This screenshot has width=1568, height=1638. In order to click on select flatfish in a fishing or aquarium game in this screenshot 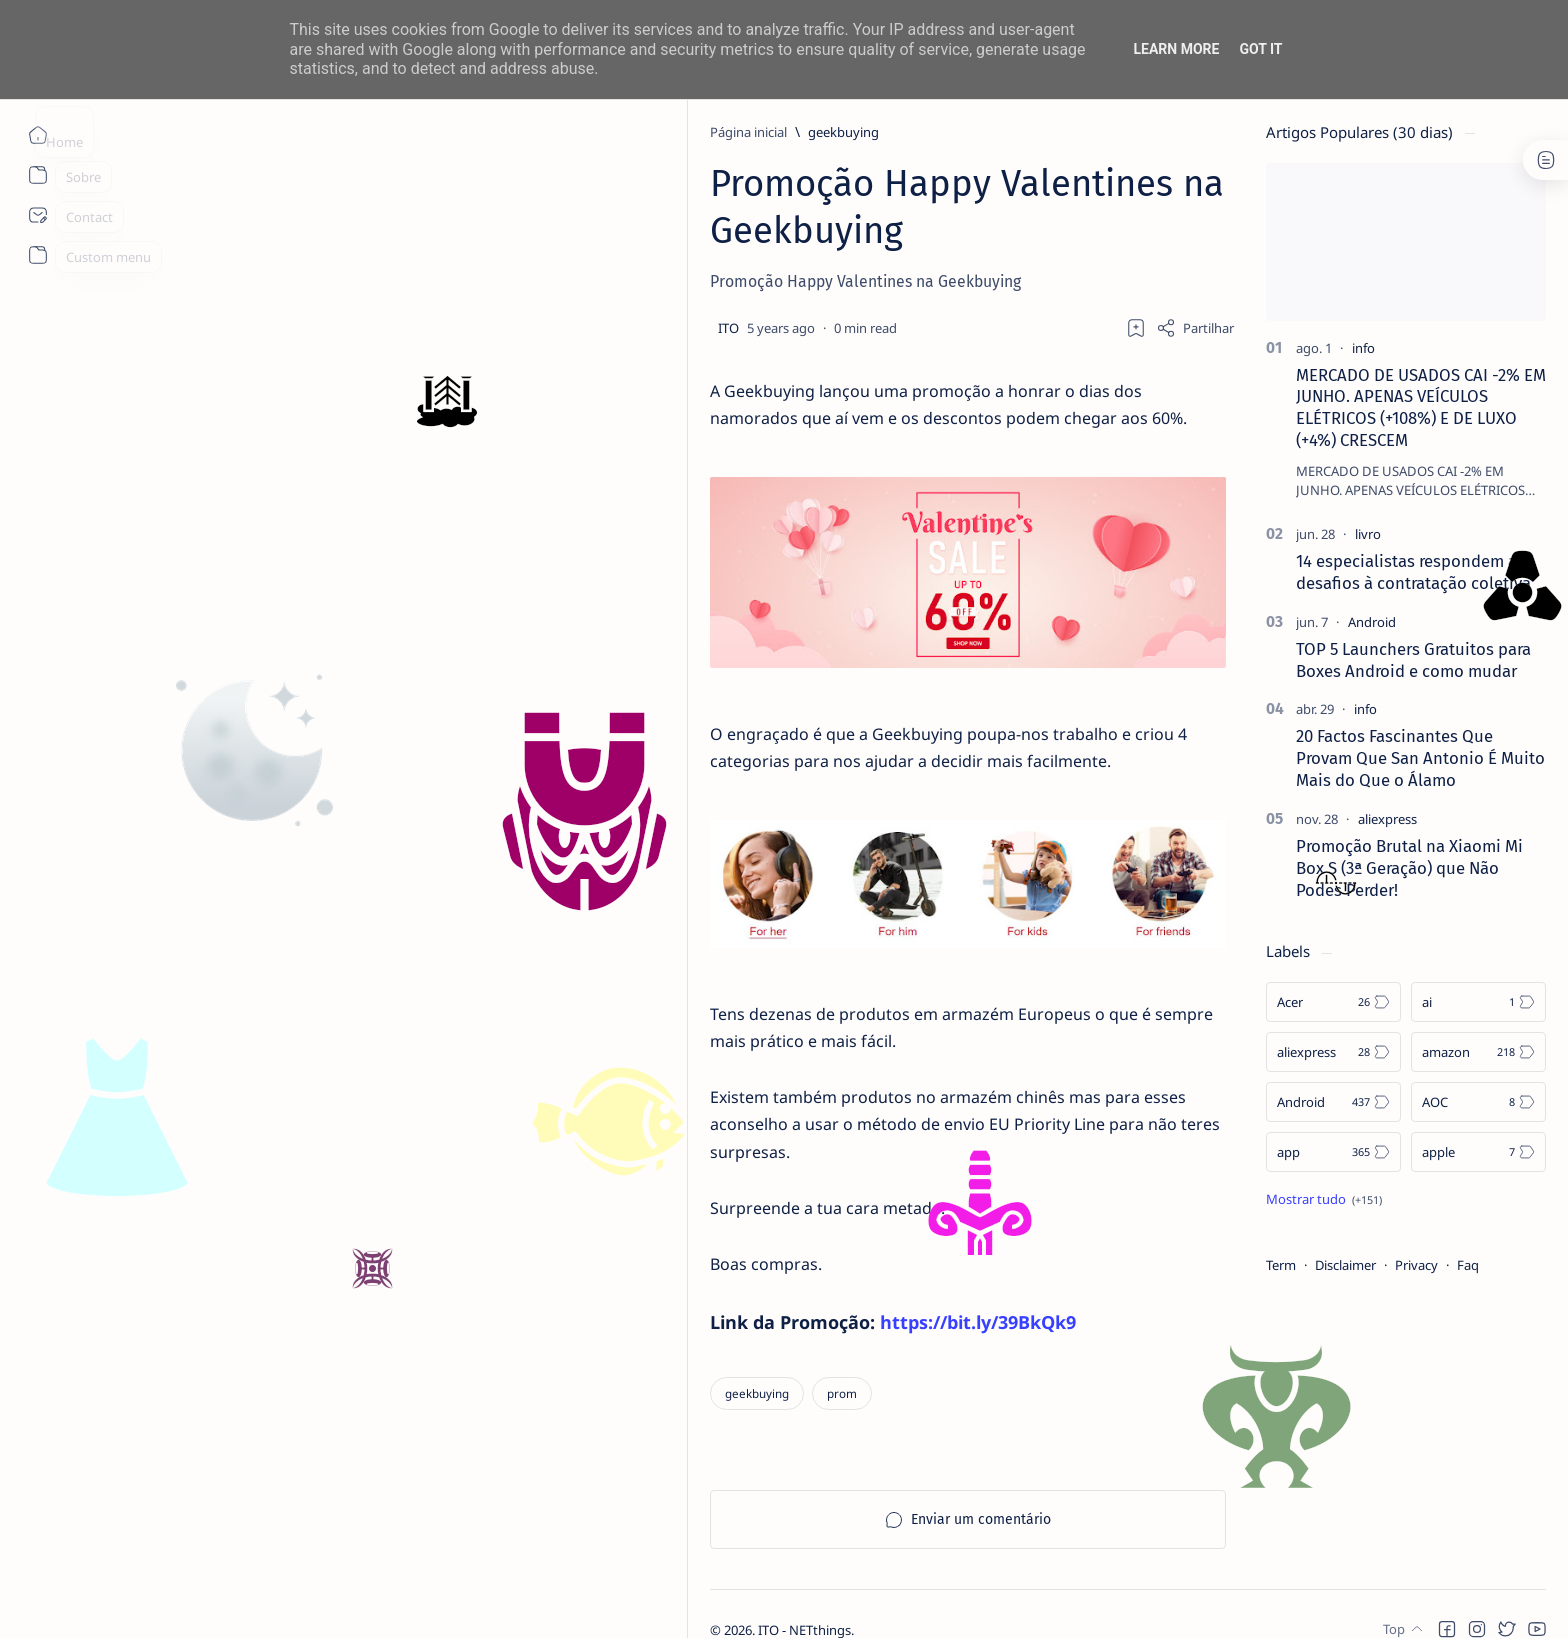, I will do `click(608, 1121)`.